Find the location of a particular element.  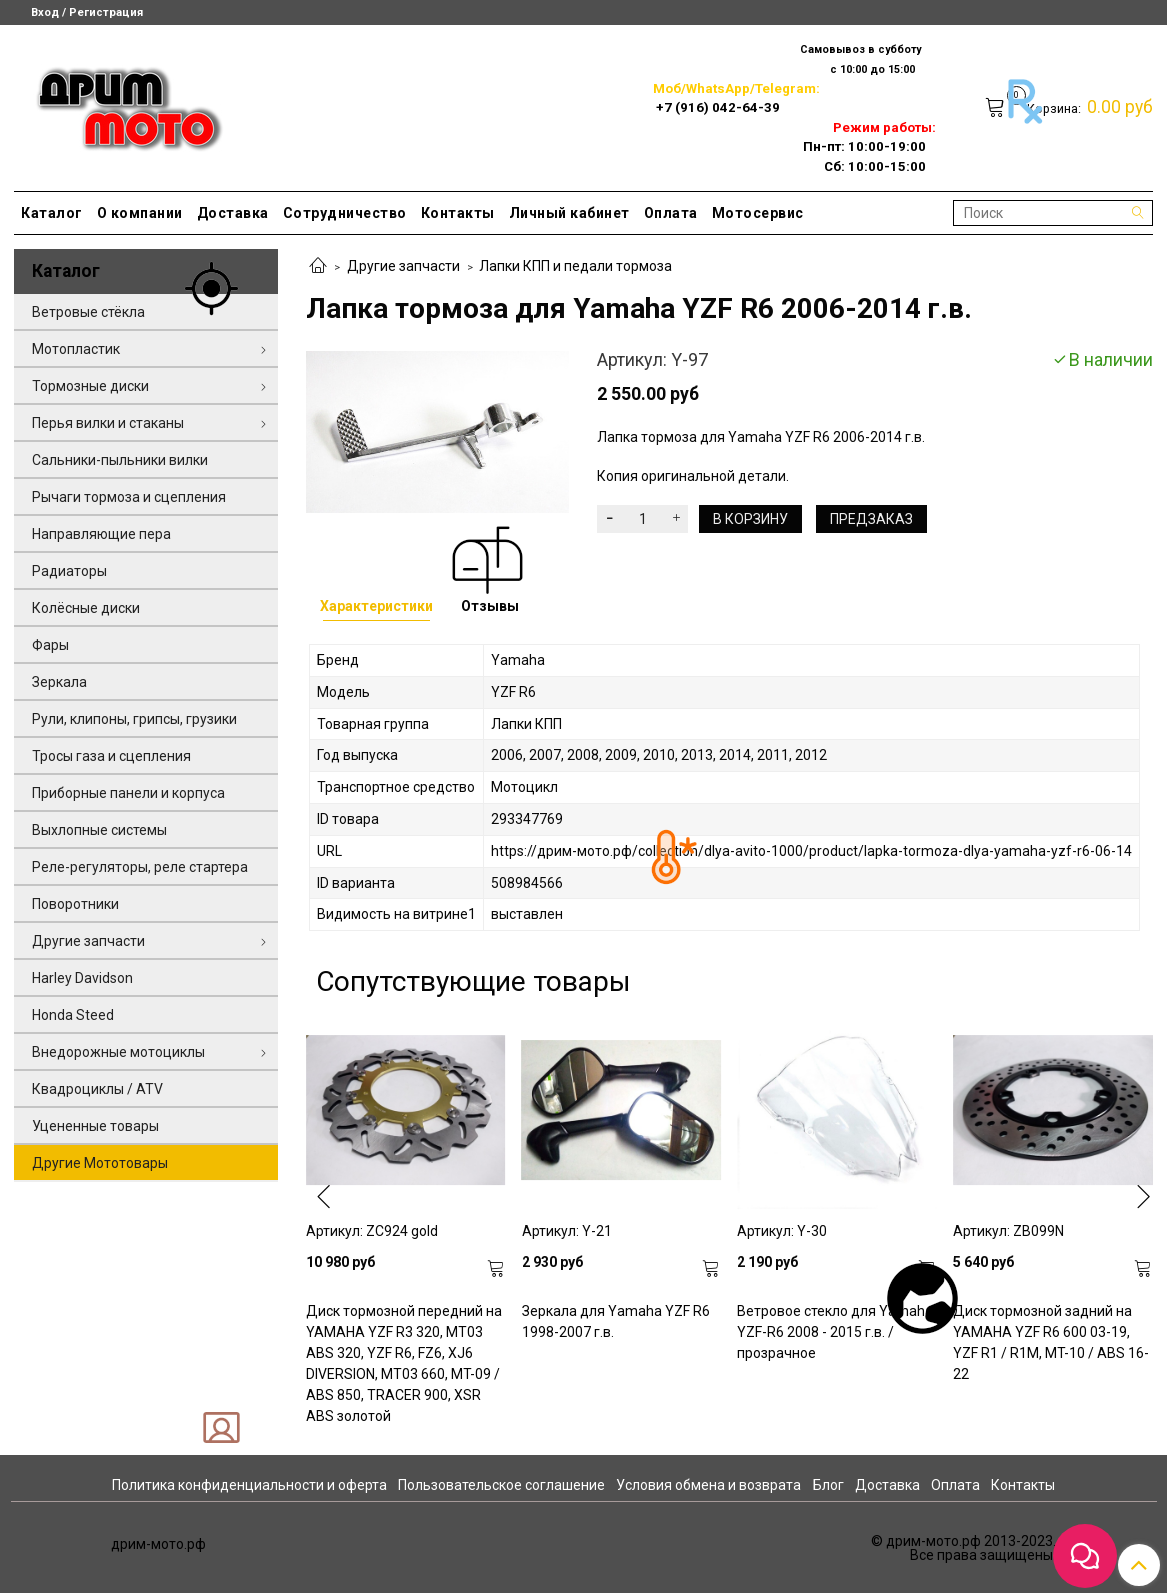

view prescription details is located at coordinates (1023, 101).